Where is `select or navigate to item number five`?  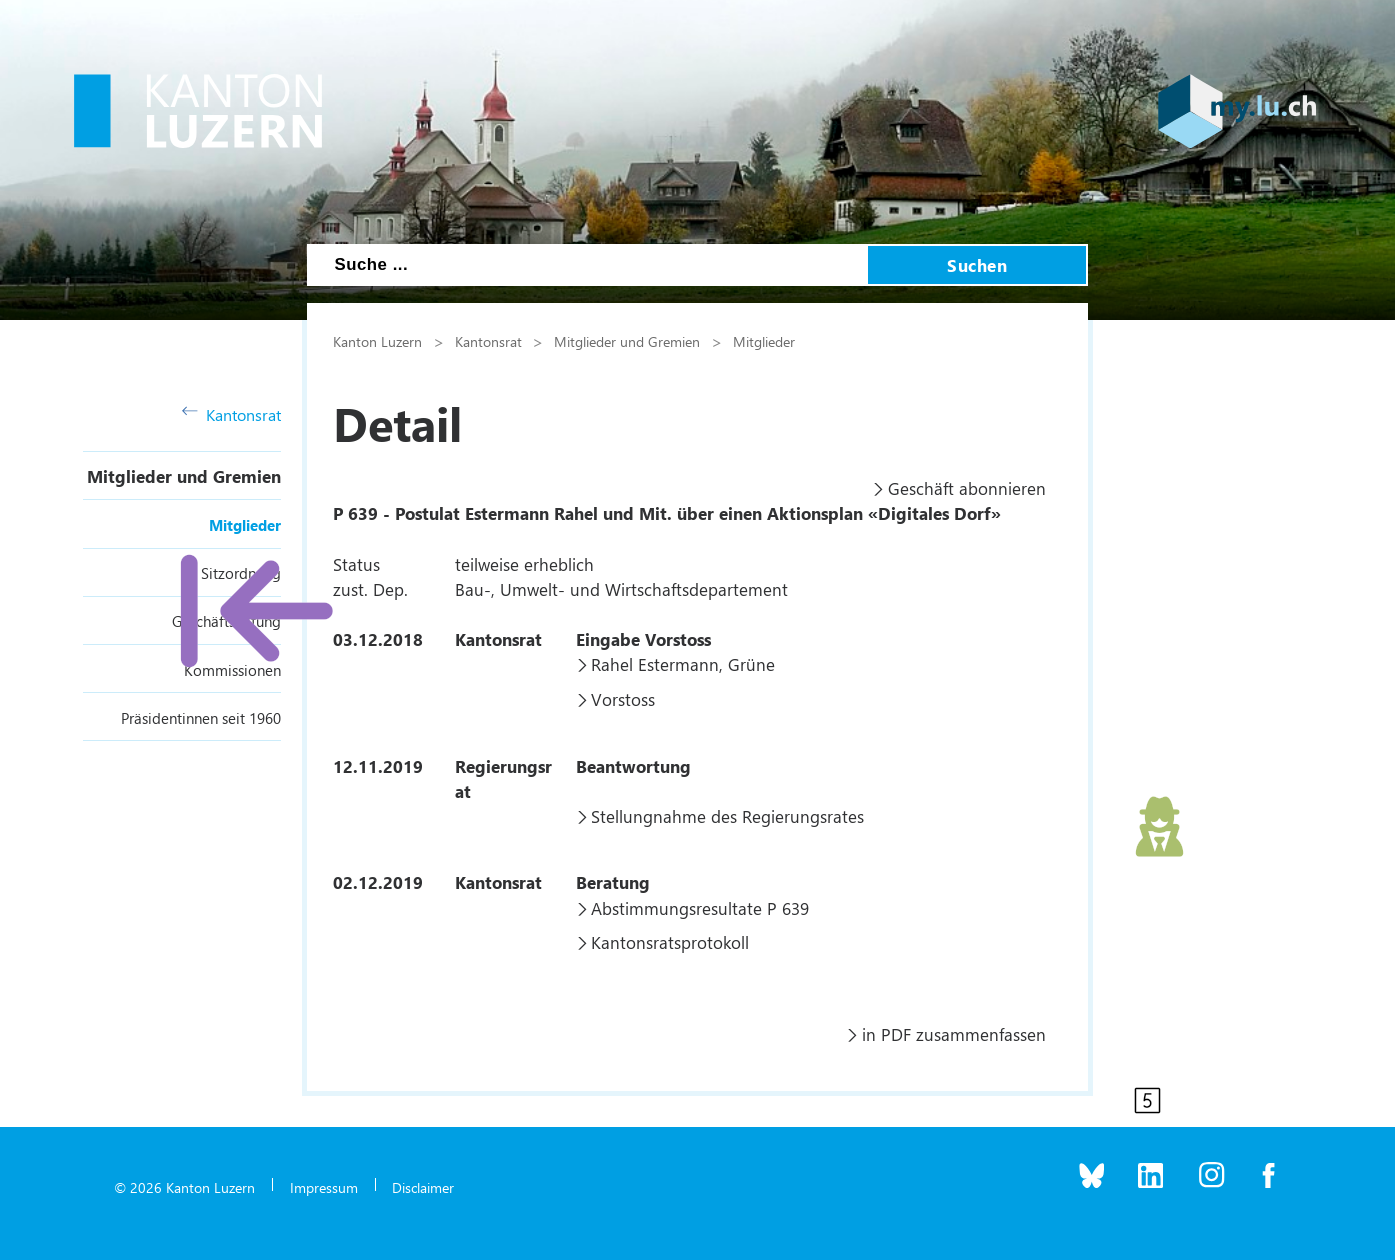 select or navigate to item number five is located at coordinates (1147, 1100).